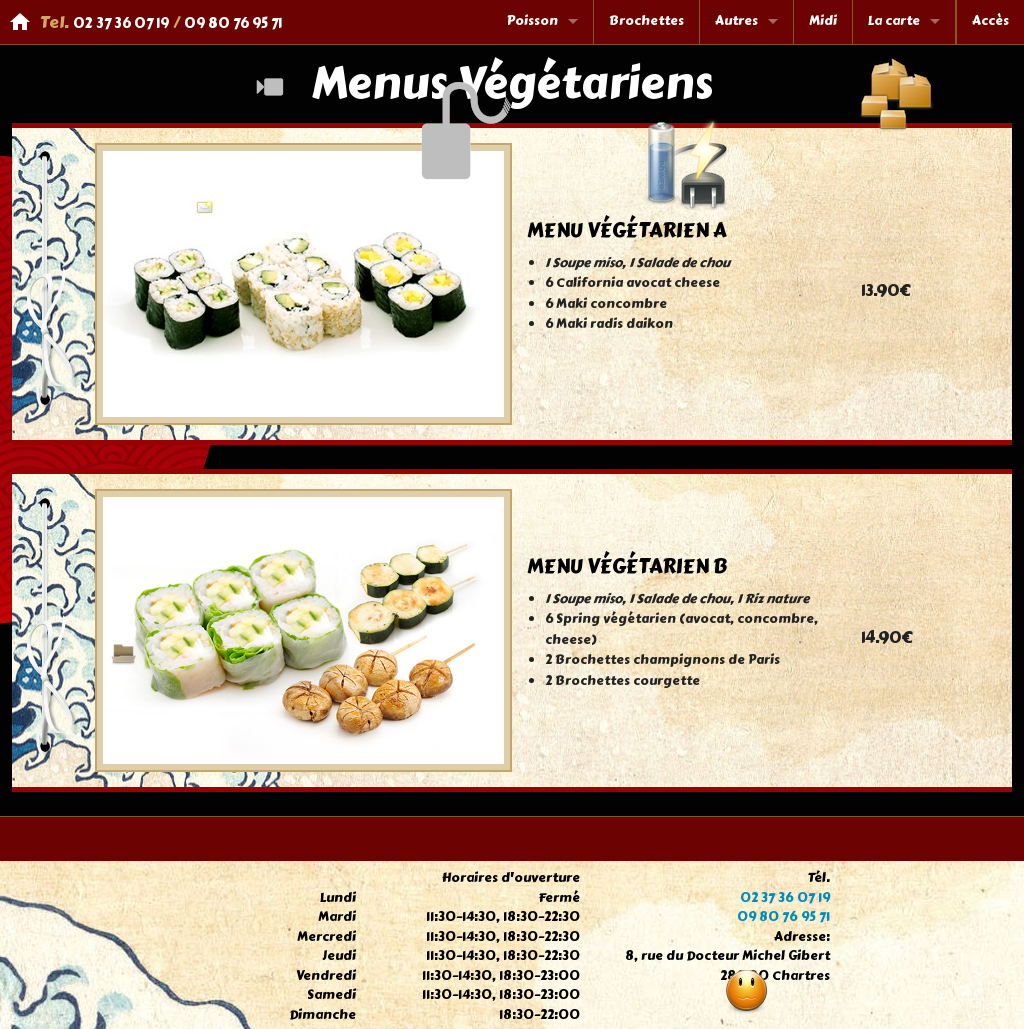 The width and height of the screenshot is (1024, 1029). I want to click on drop files here to move them into this folder, so click(123, 654).